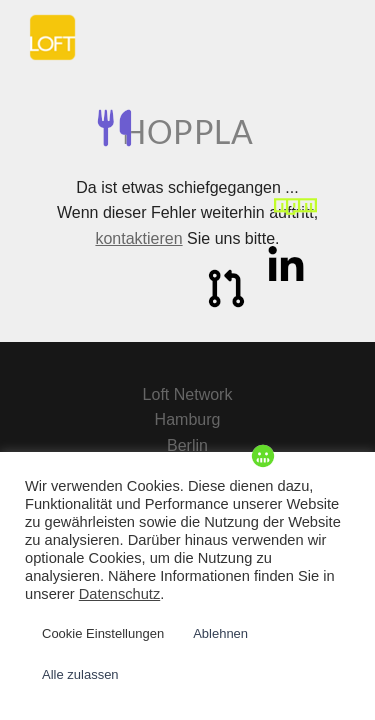 This screenshot has width=375, height=720. What do you see at coordinates (295, 206) in the screenshot?
I see `npm package manager logo` at bounding box center [295, 206].